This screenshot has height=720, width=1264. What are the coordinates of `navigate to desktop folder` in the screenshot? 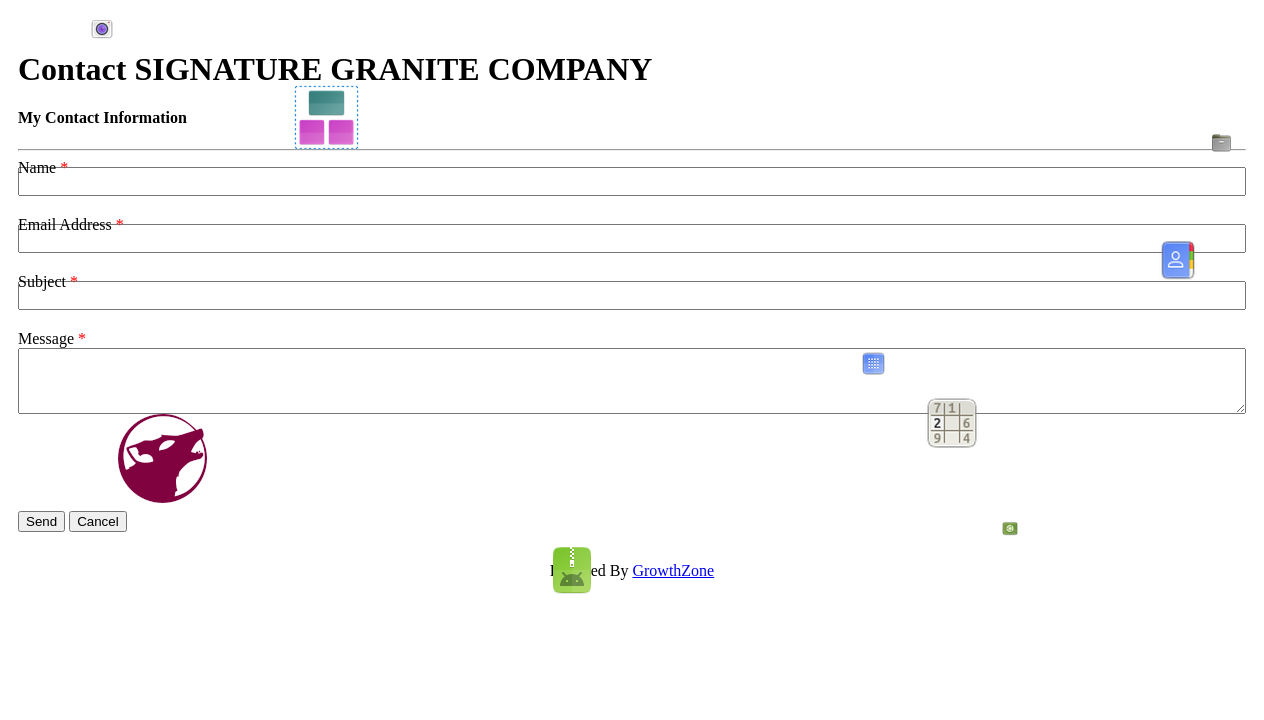 It's located at (1010, 528).